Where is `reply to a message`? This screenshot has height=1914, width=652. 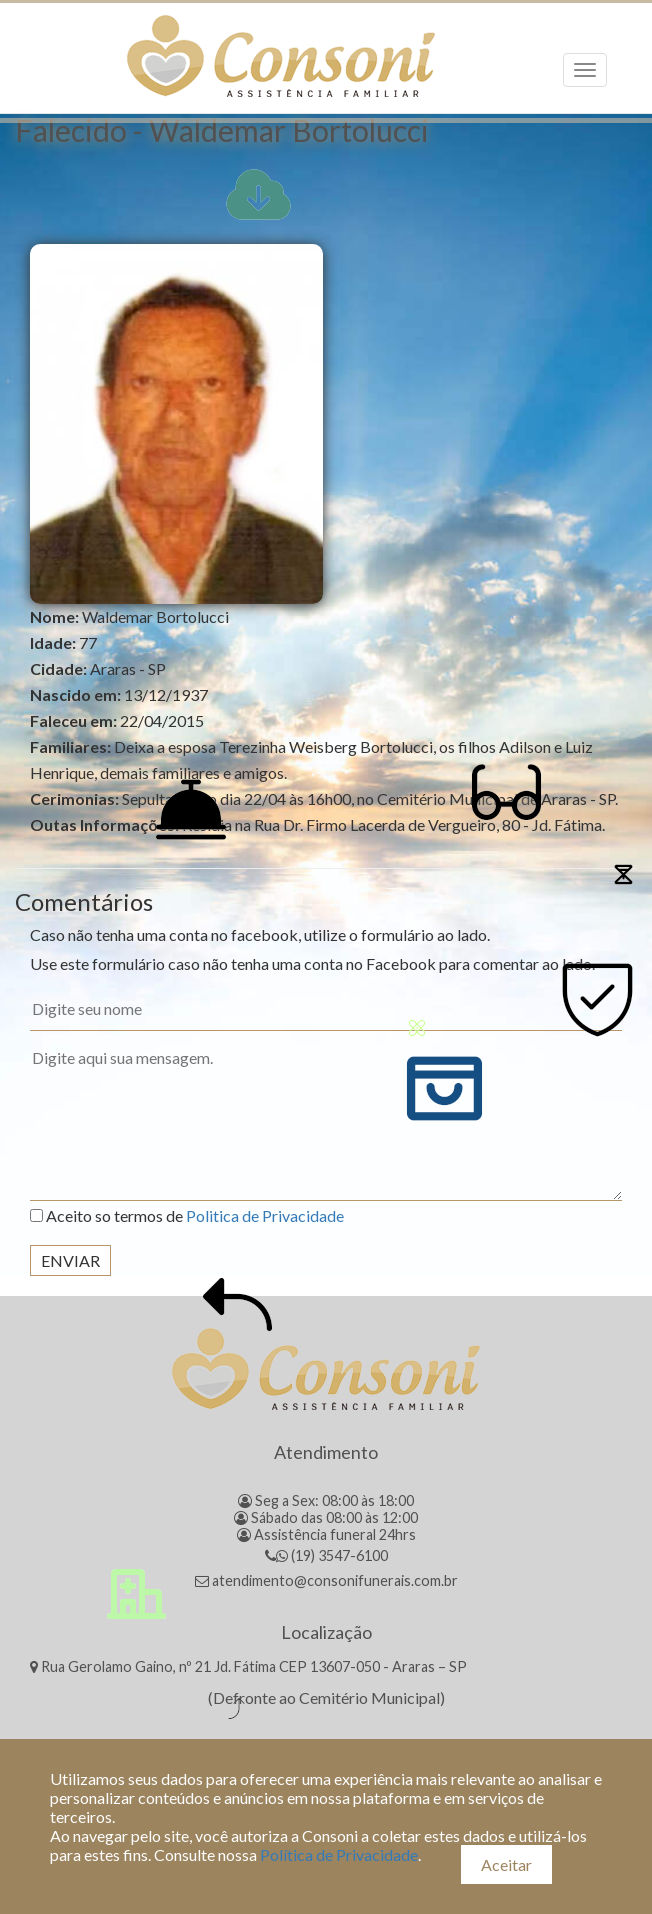 reply to a message is located at coordinates (237, 1304).